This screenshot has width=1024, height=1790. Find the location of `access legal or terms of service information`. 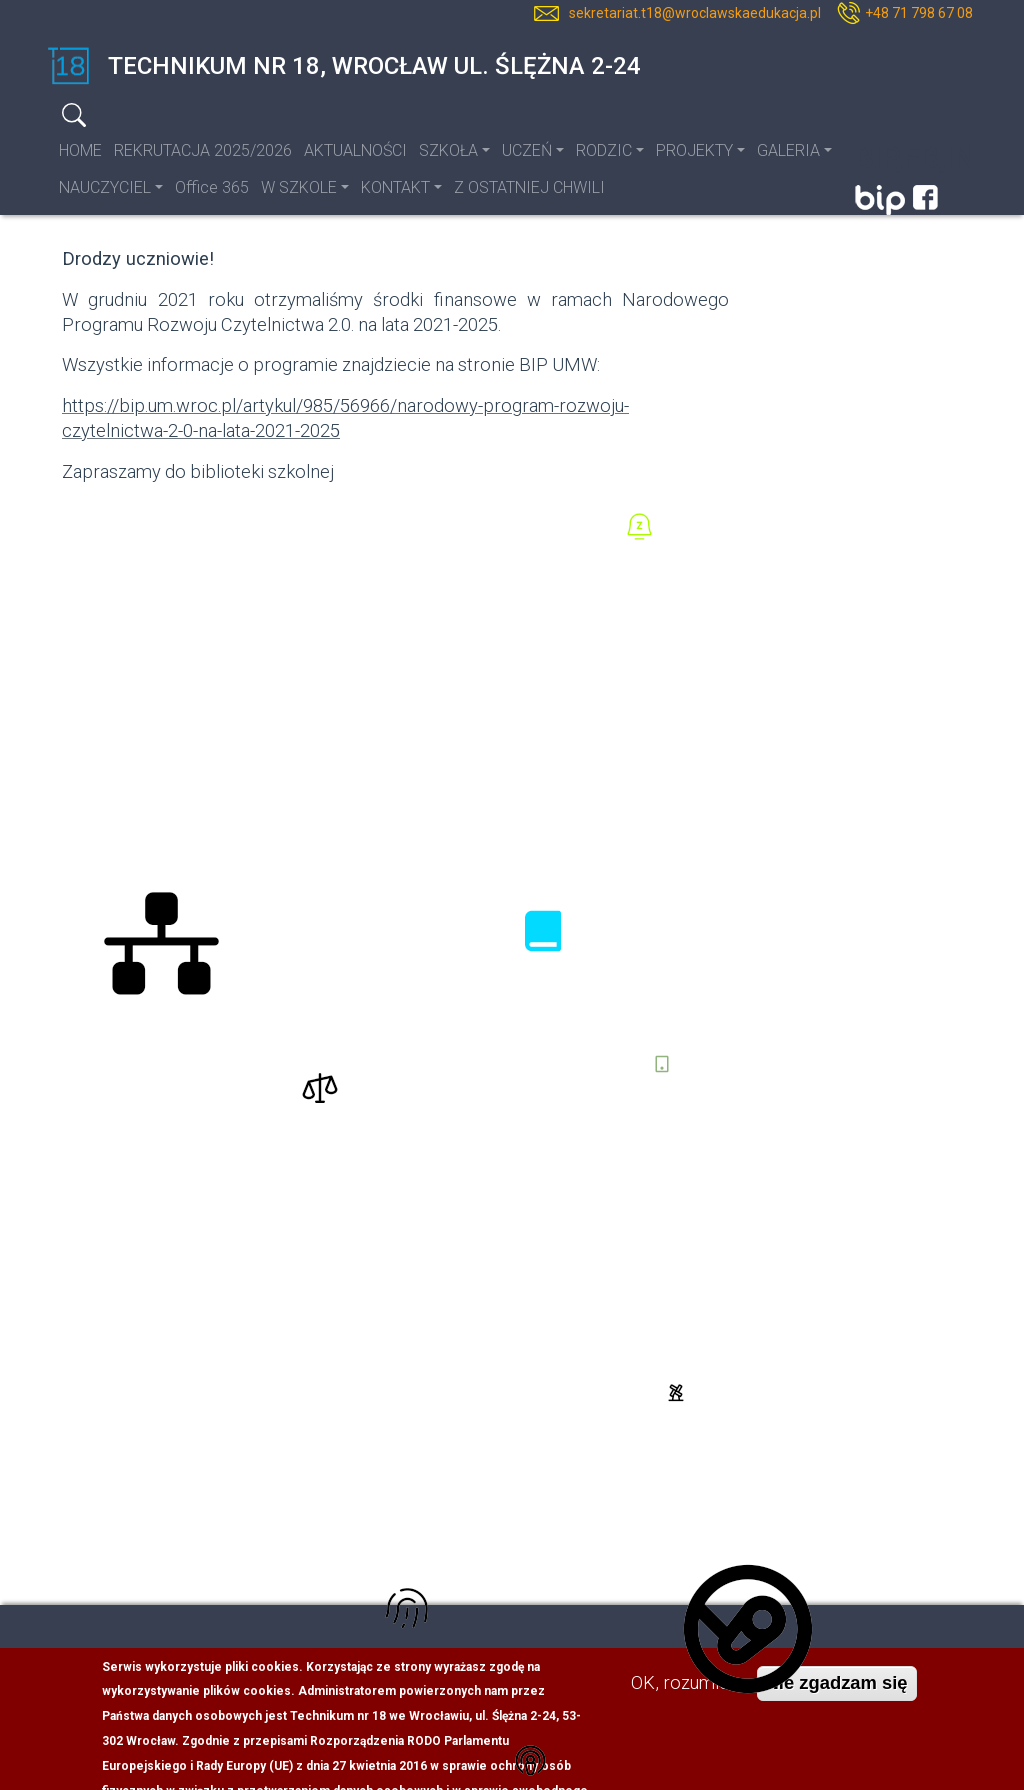

access legal or terms of service information is located at coordinates (320, 1088).